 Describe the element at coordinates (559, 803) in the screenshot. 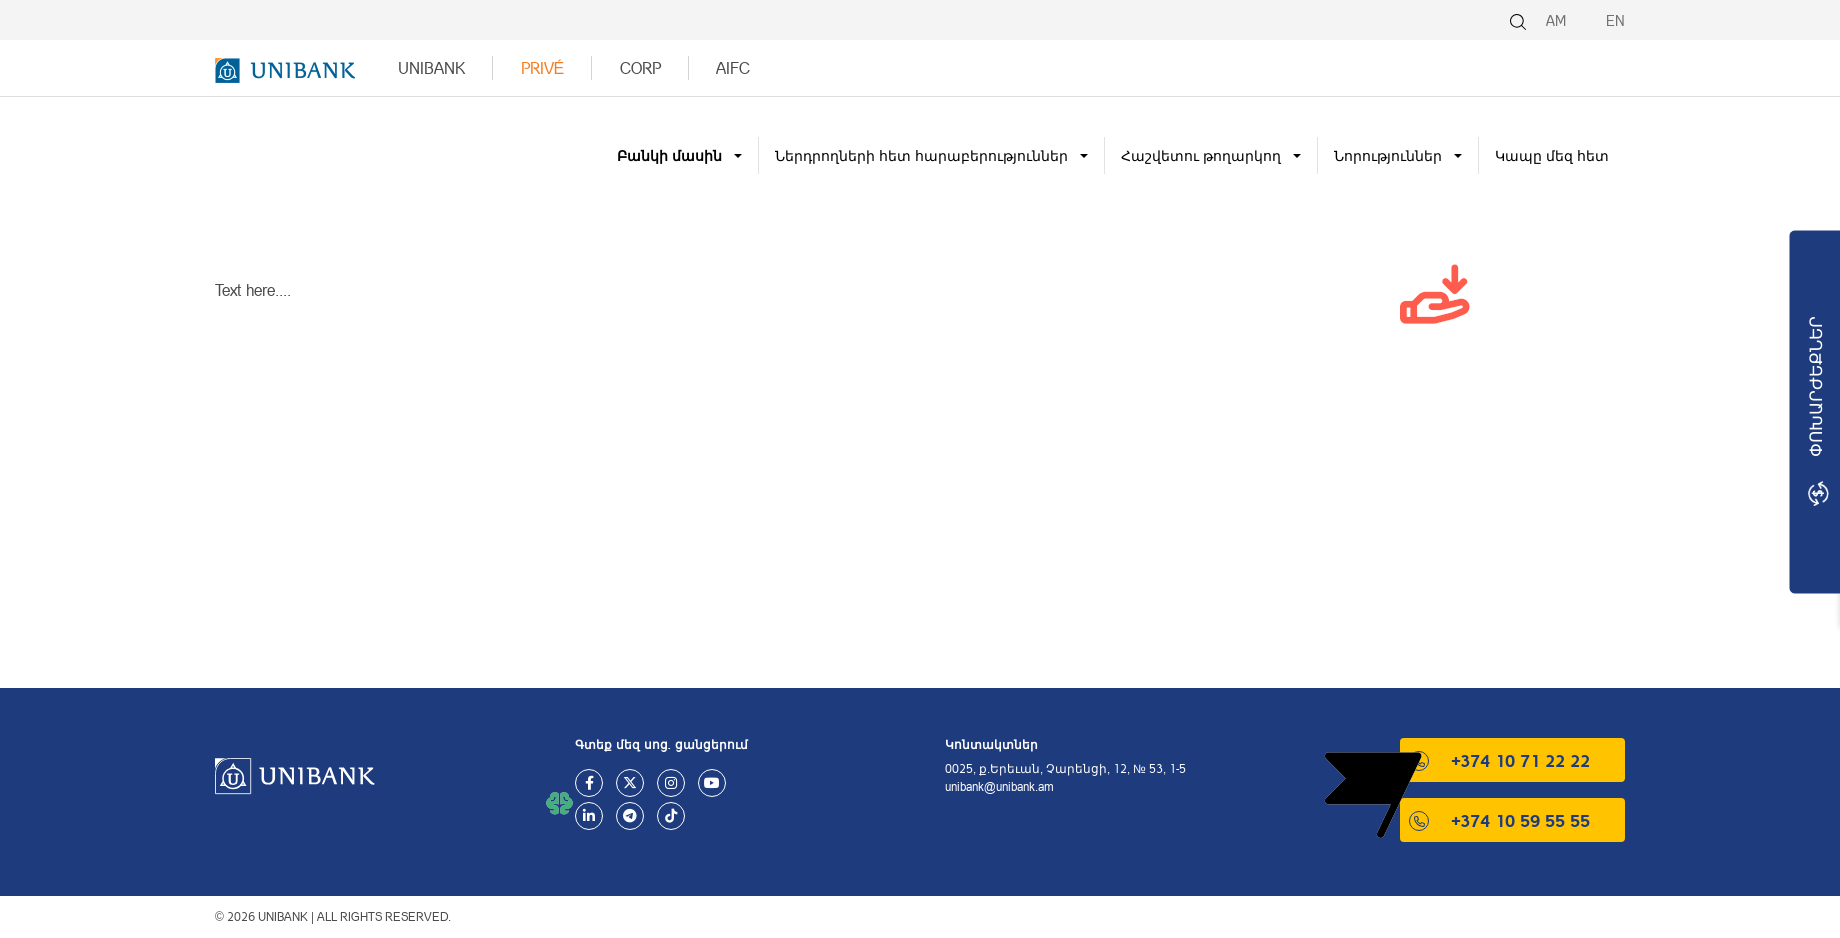

I see `access AI or machine learning features` at that location.